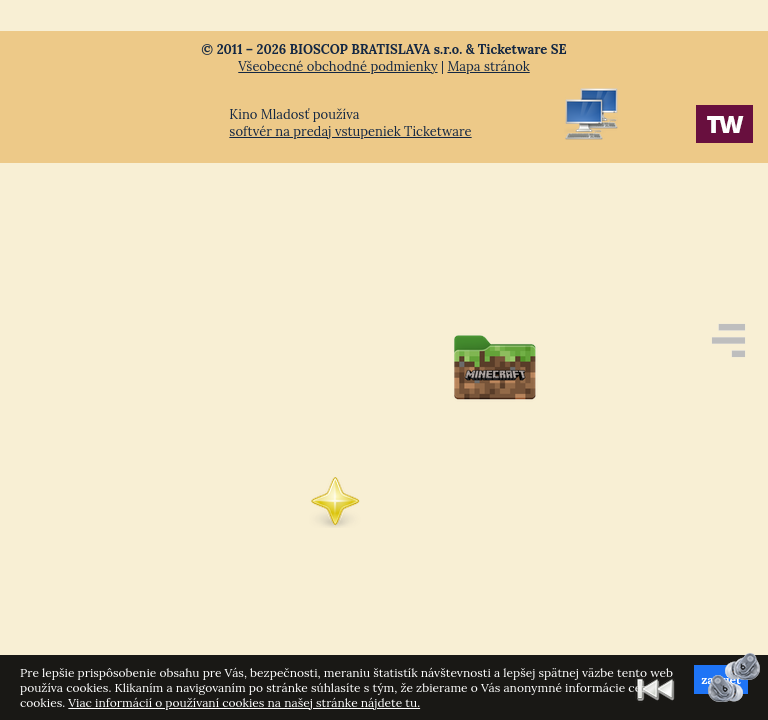 The image size is (768, 720). I want to click on align text to the right margin, so click(728, 340).